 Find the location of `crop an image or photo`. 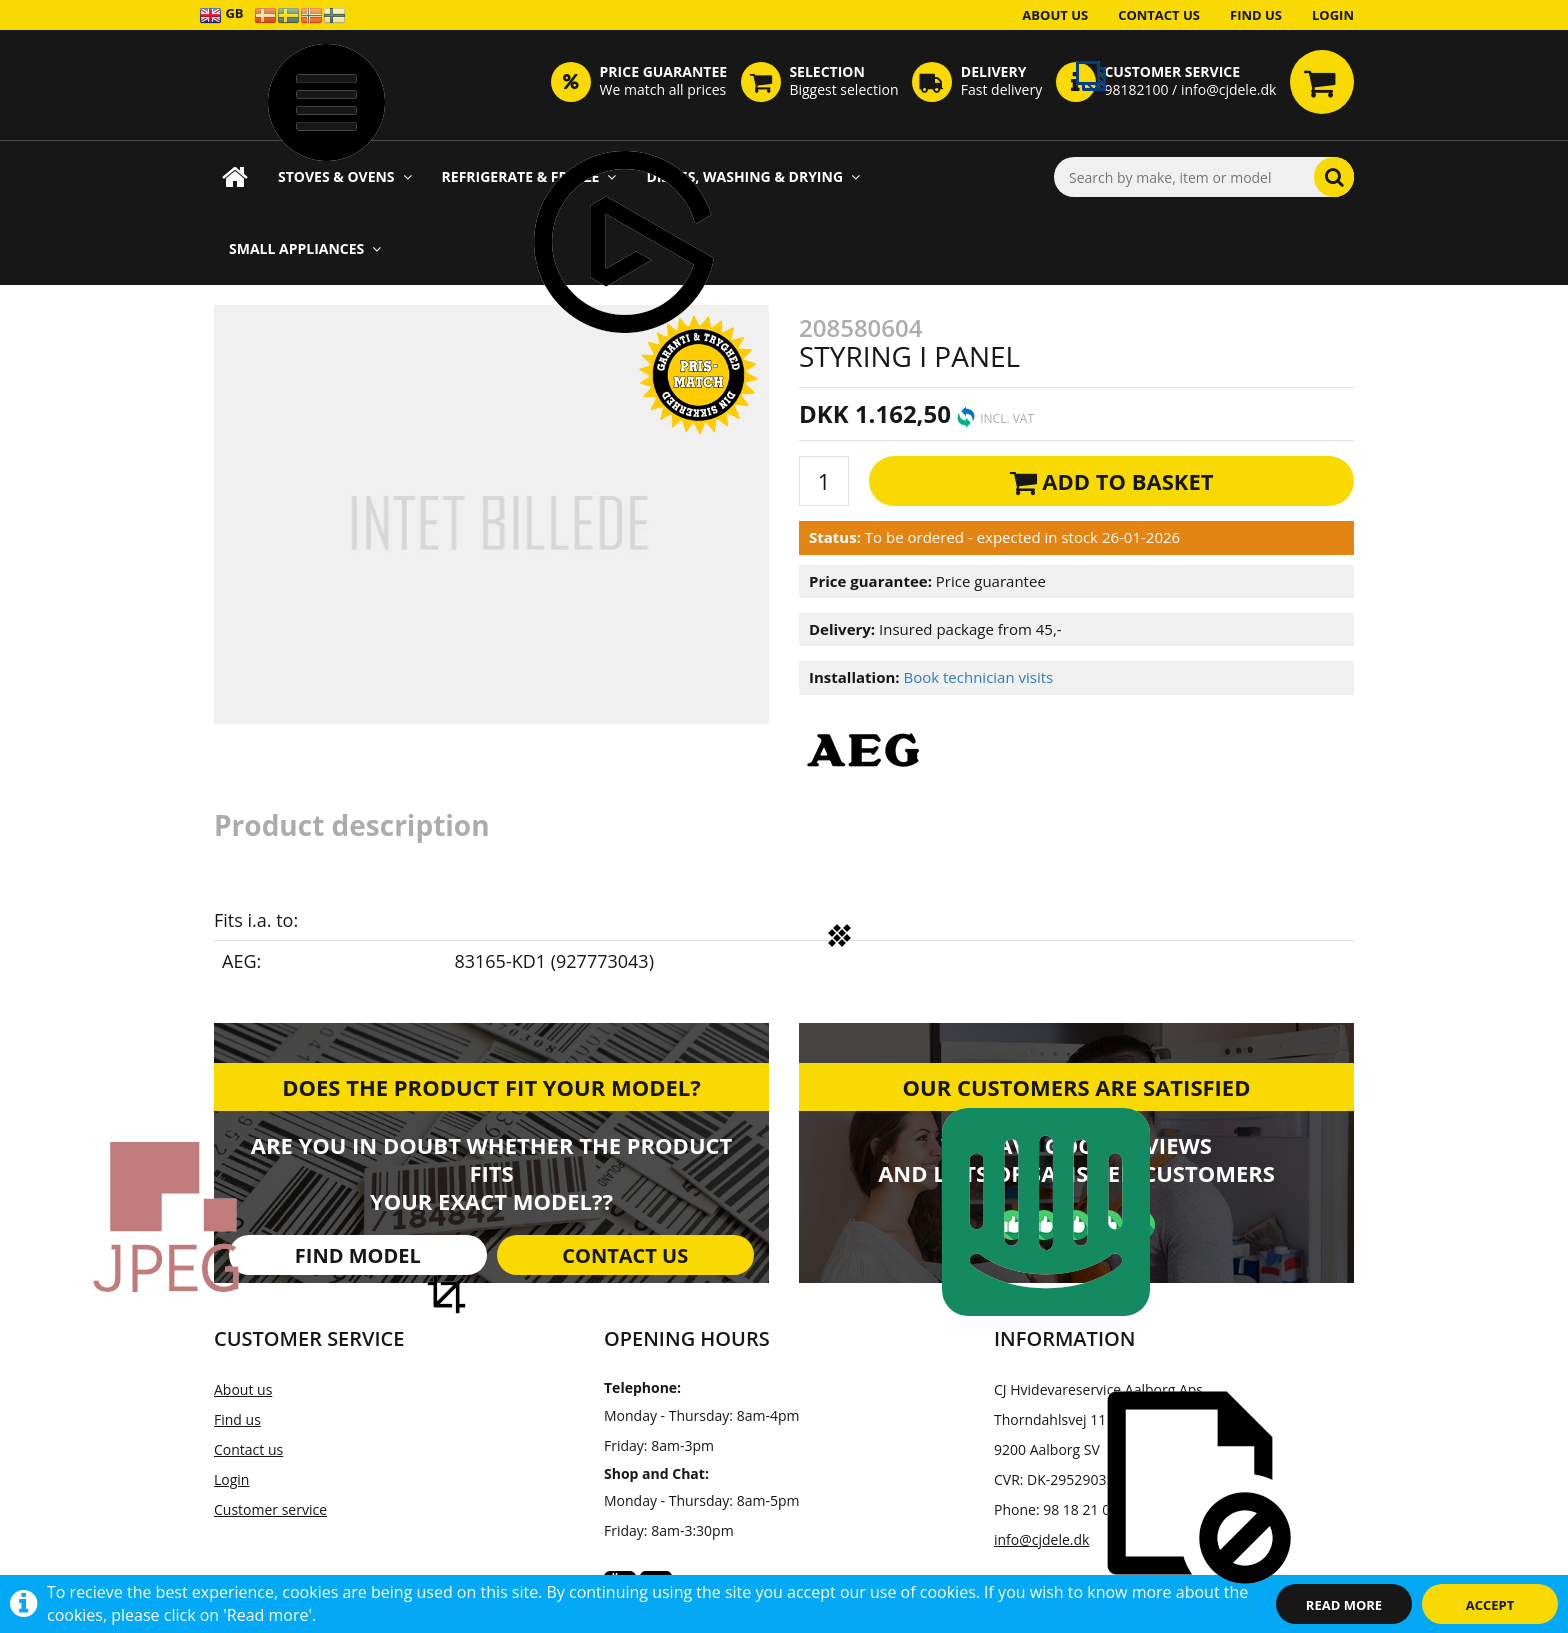

crop an image or photo is located at coordinates (446, 1294).